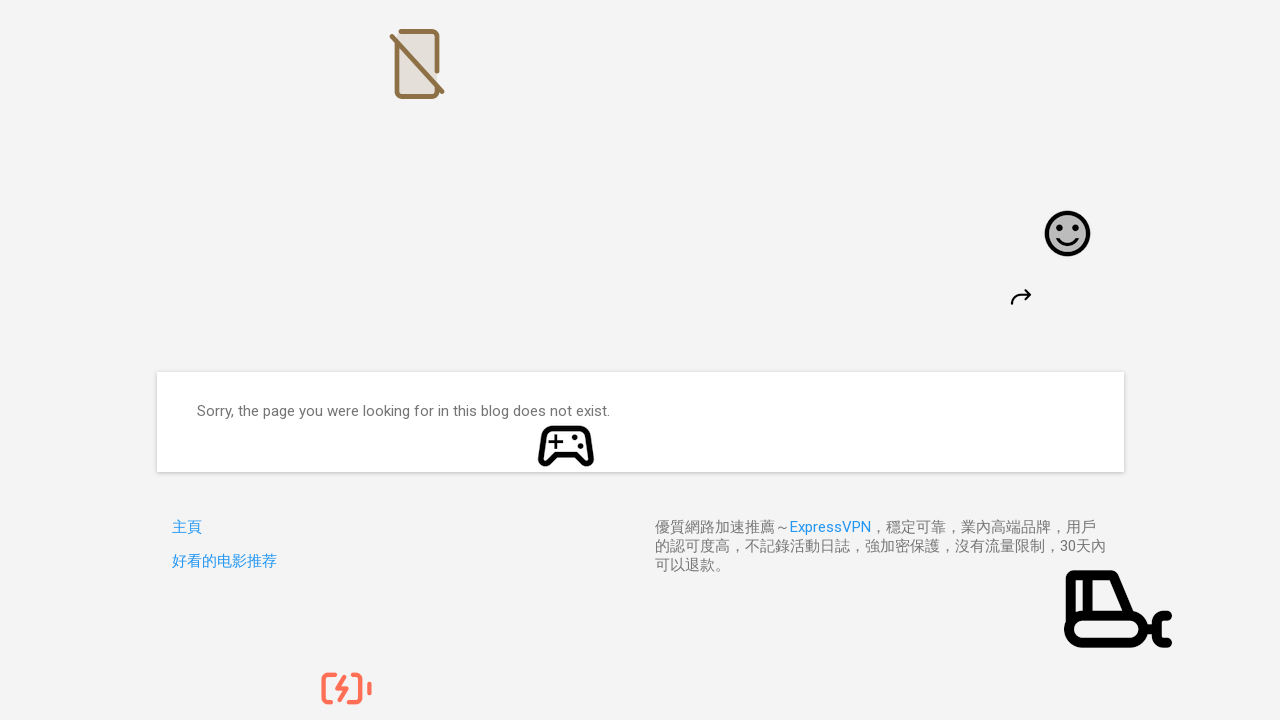  Describe the element at coordinates (417, 64) in the screenshot. I see `mobile device is unavailable or disabled` at that location.